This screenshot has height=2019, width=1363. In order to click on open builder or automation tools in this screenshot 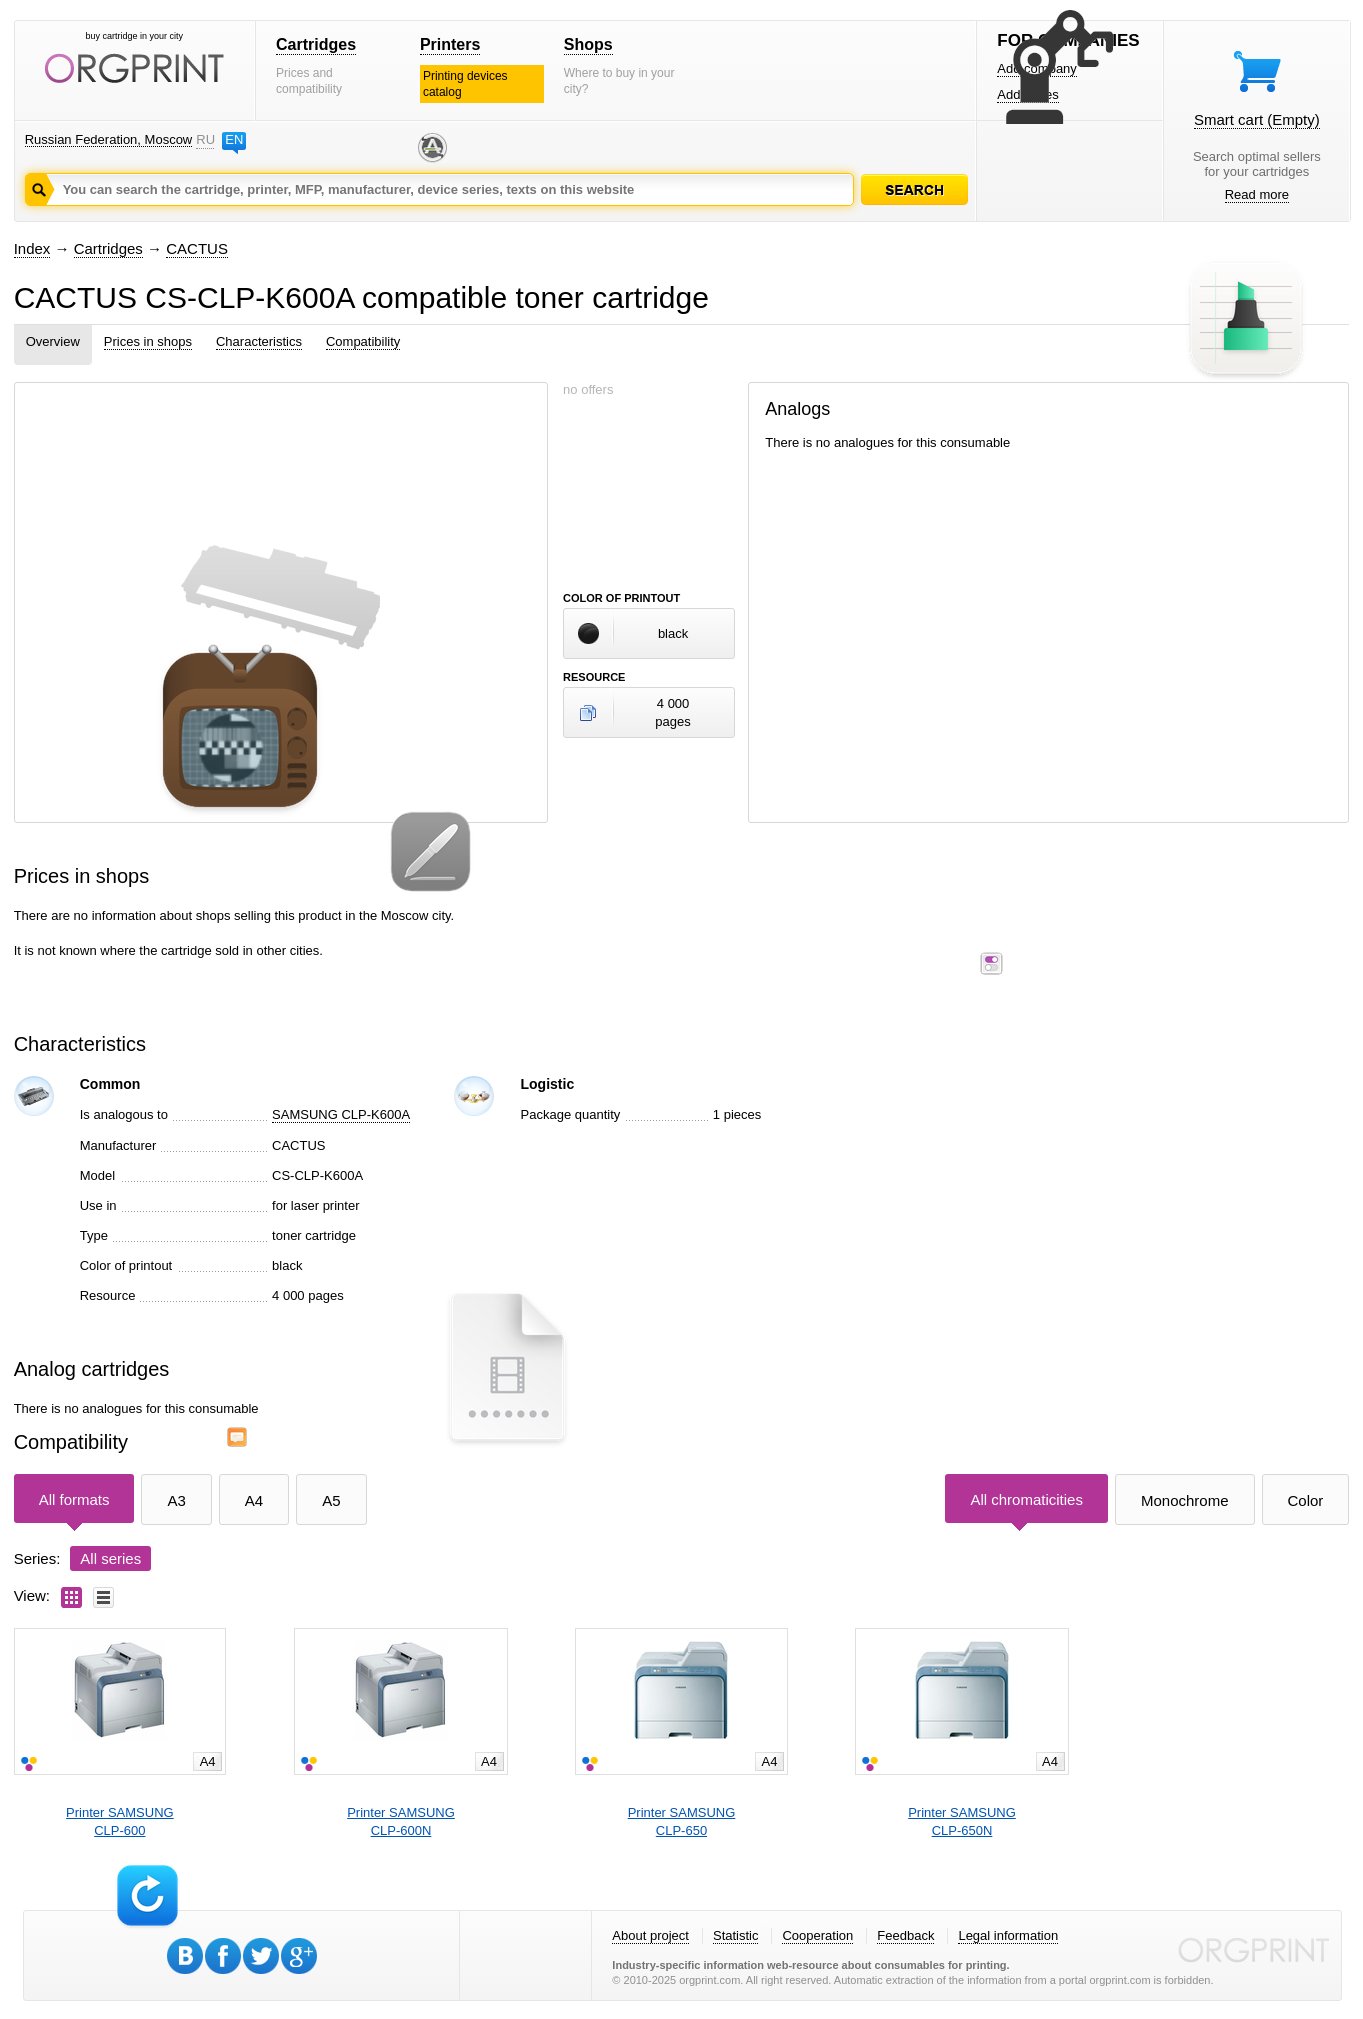, I will do `click(1056, 67)`.